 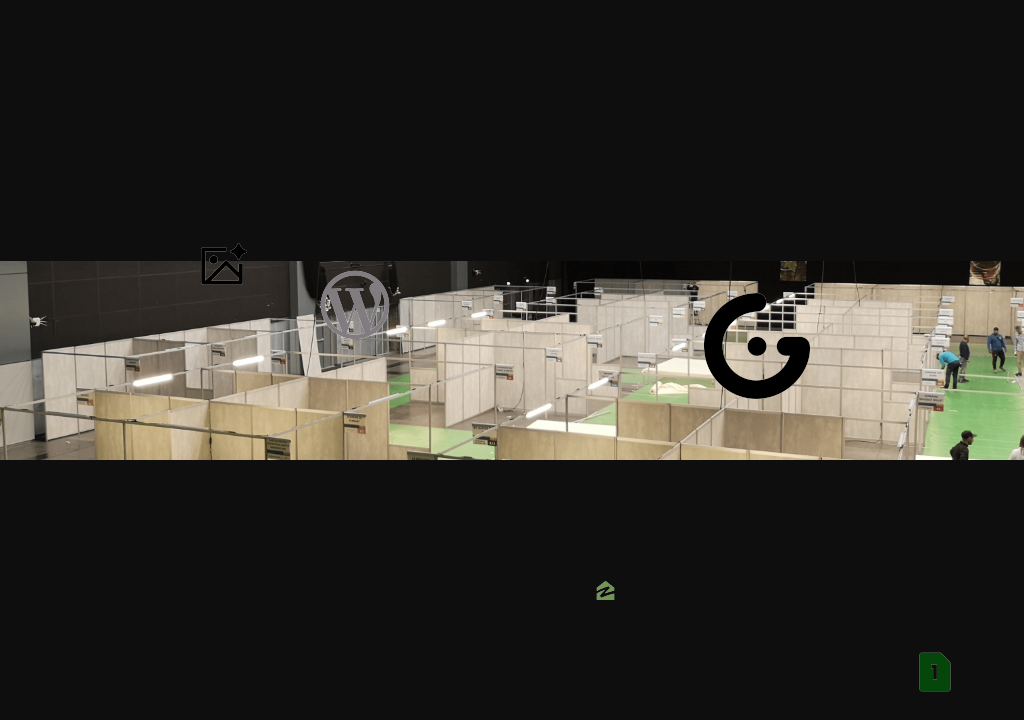 I want to click on generate or enhance an image using AI, so click(x=222, y=266).